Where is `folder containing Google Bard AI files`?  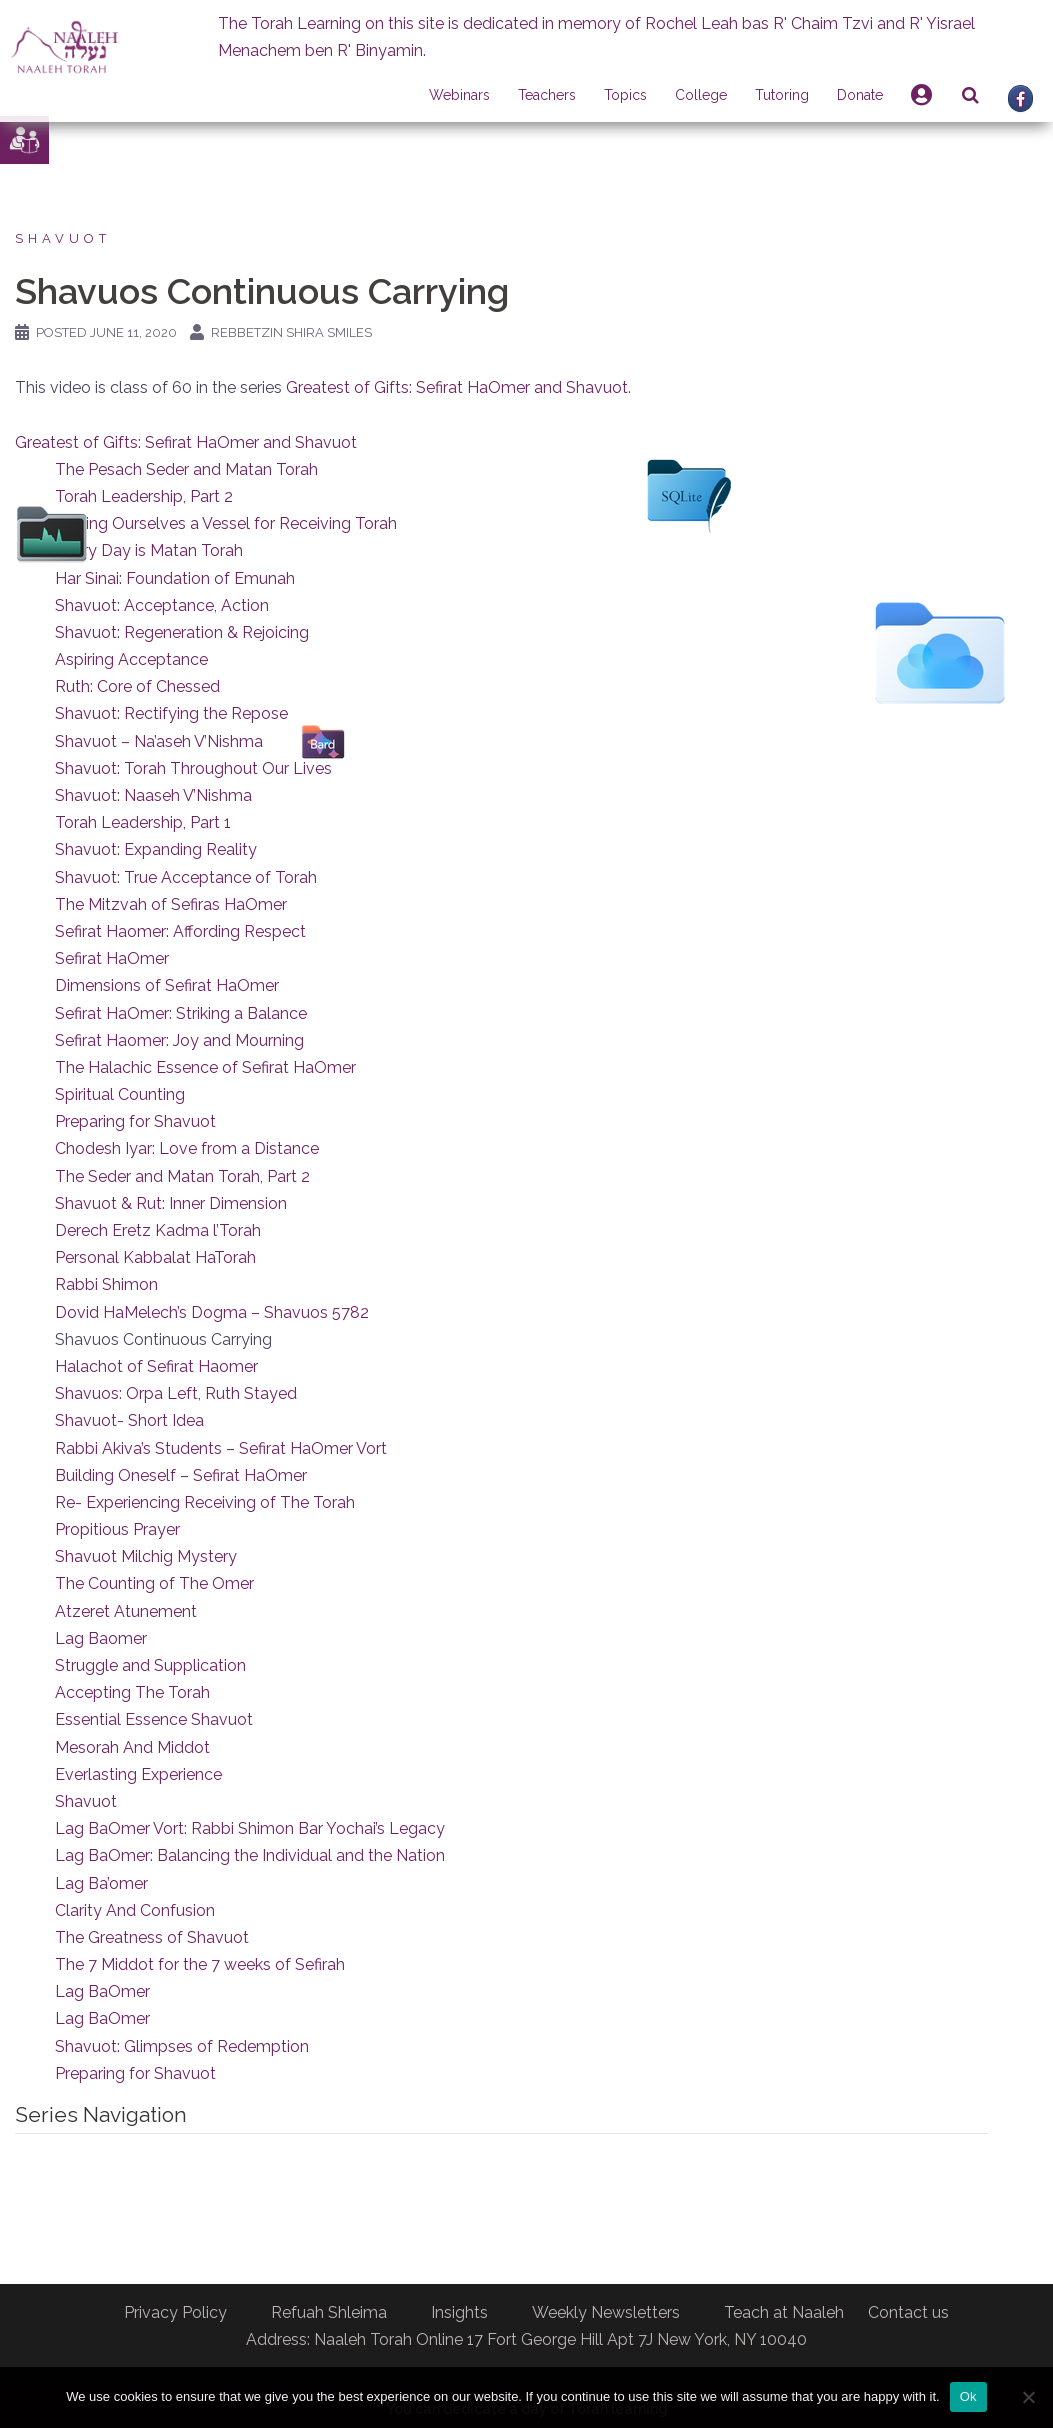
folder containing Google Bard AI files is located at coordinates (323, 743).